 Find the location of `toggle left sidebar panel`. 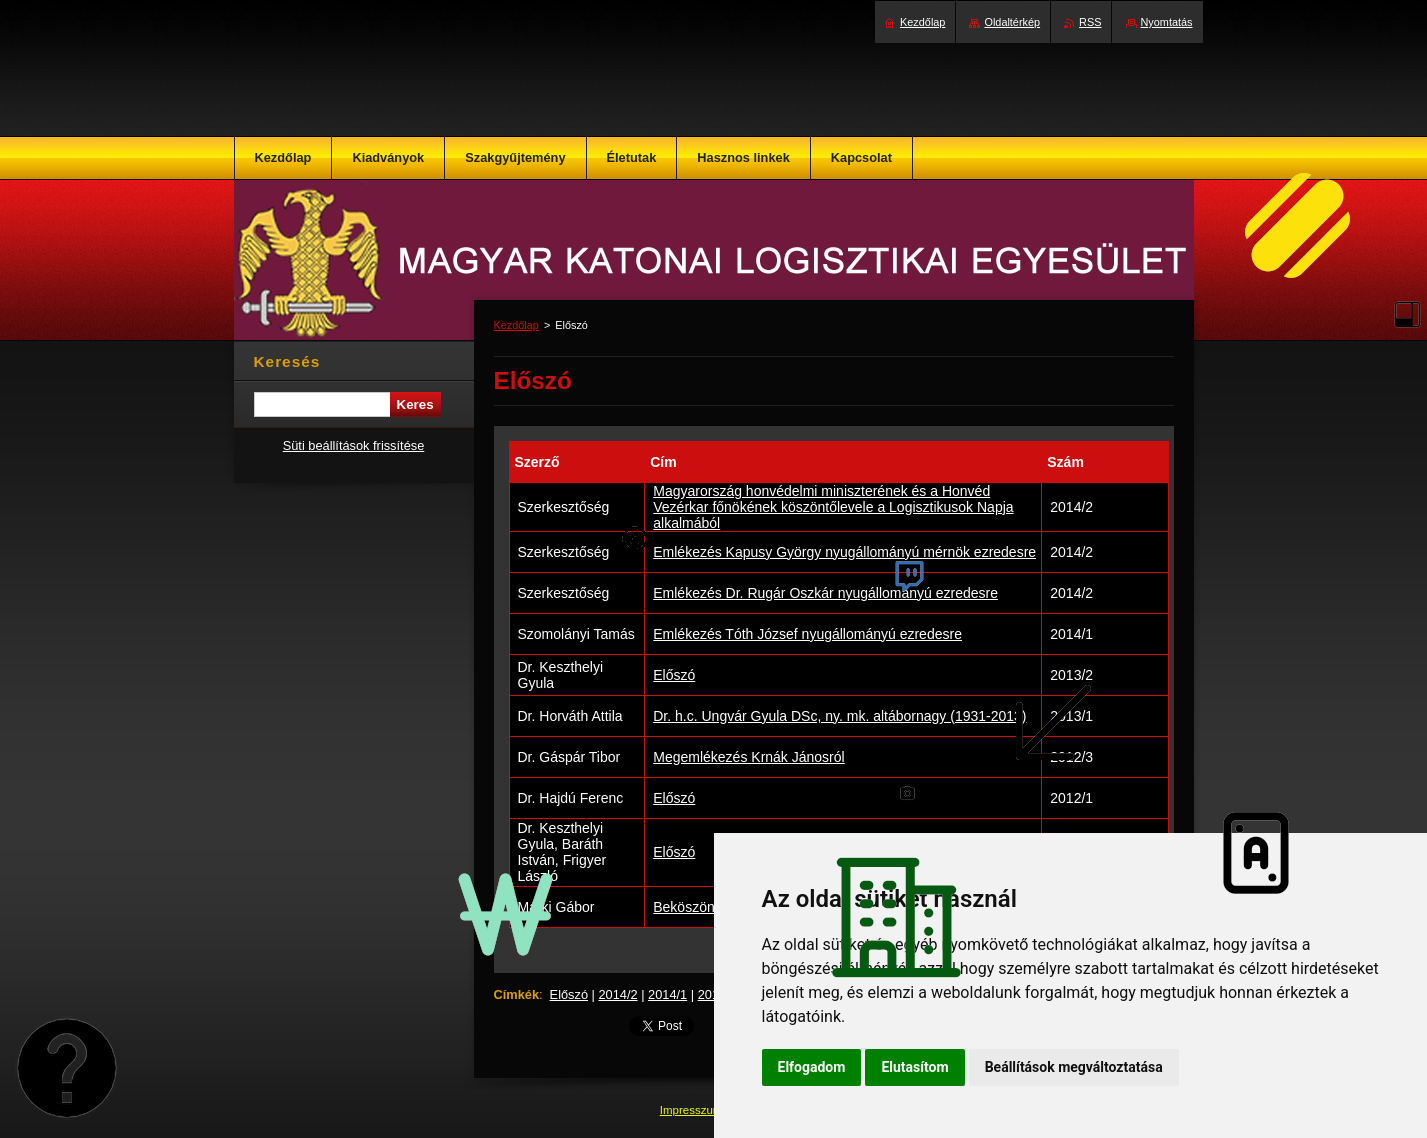

toggle left sidebar panel is located at coordinates (1407, 314).